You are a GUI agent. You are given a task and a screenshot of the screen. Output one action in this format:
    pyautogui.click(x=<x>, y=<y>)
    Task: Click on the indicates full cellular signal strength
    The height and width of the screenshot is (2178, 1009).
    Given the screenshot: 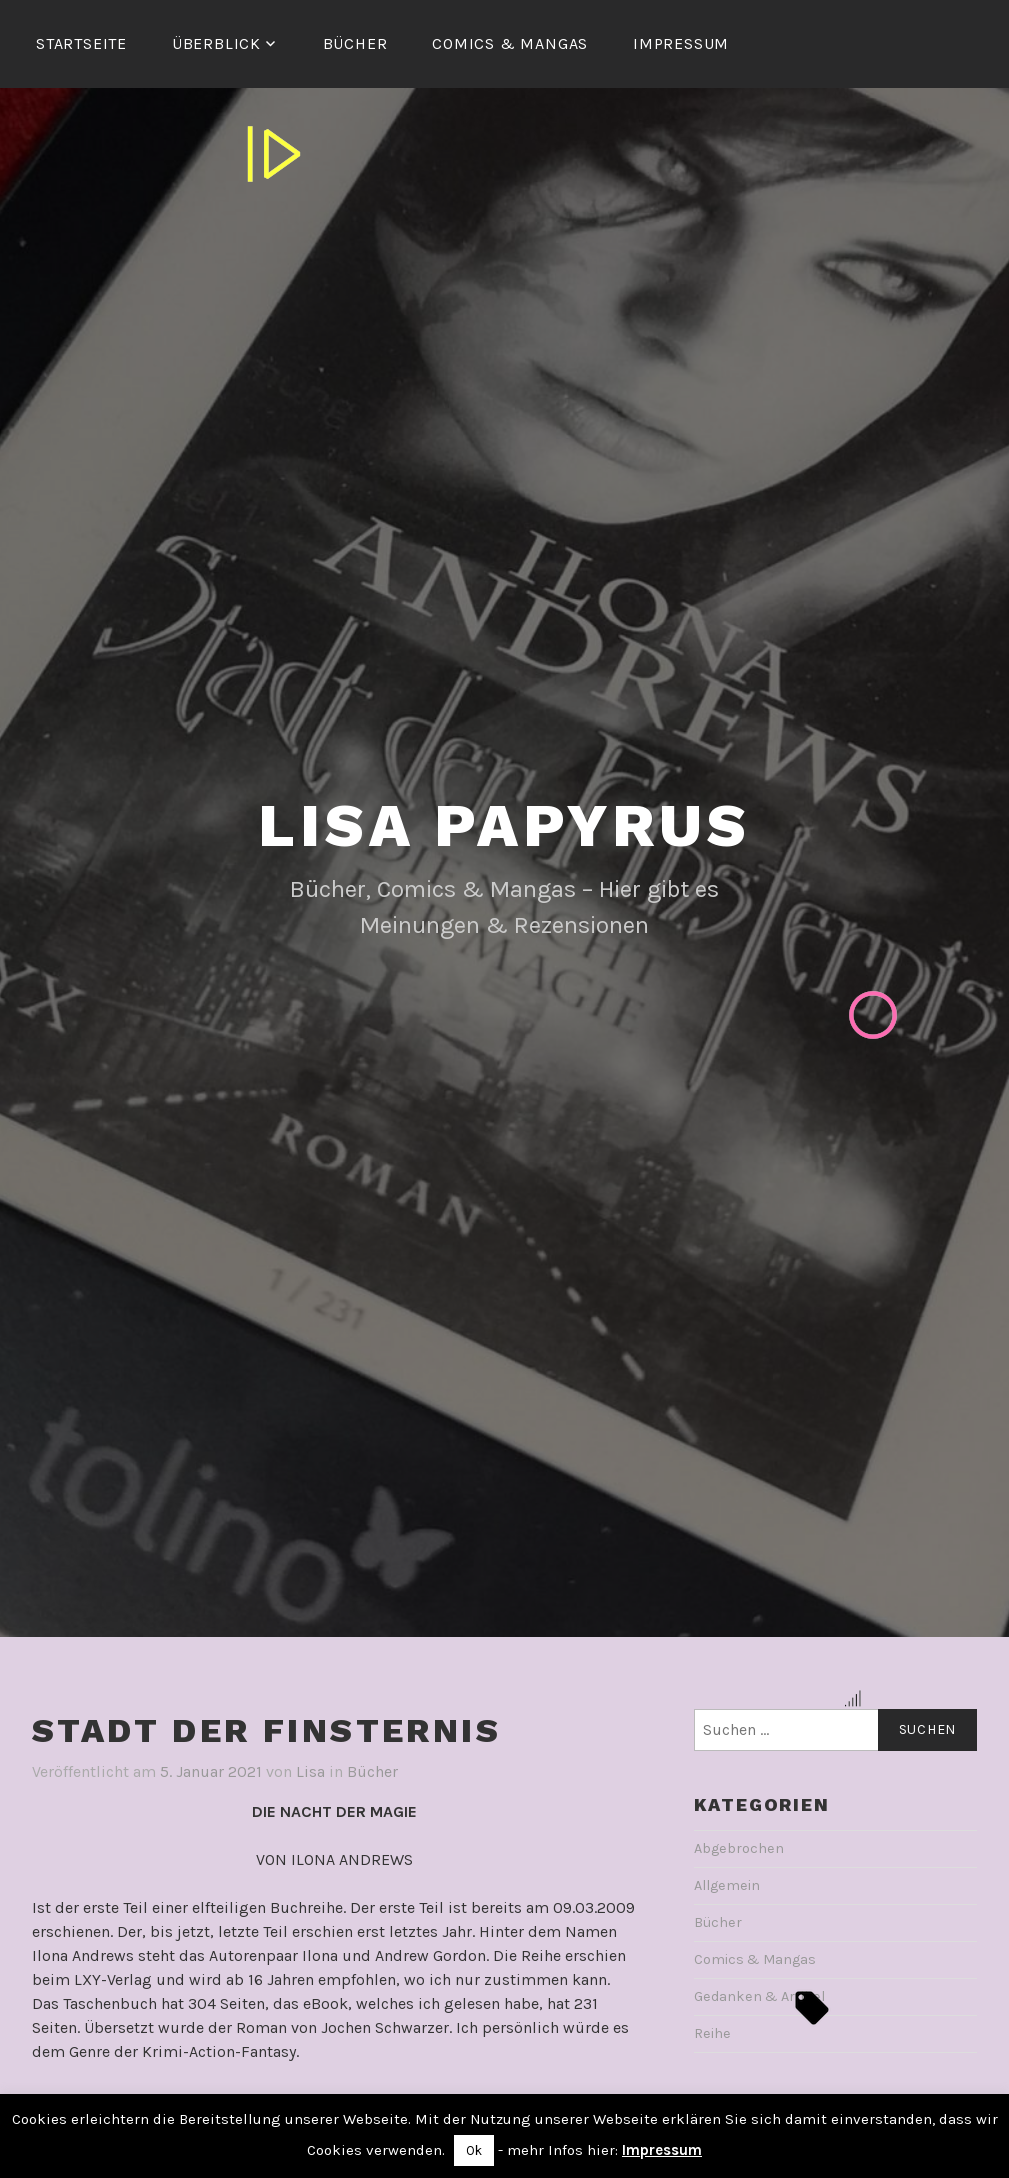 What is the action you would take?
    pyautogui.click(x=853, y=1699)
    